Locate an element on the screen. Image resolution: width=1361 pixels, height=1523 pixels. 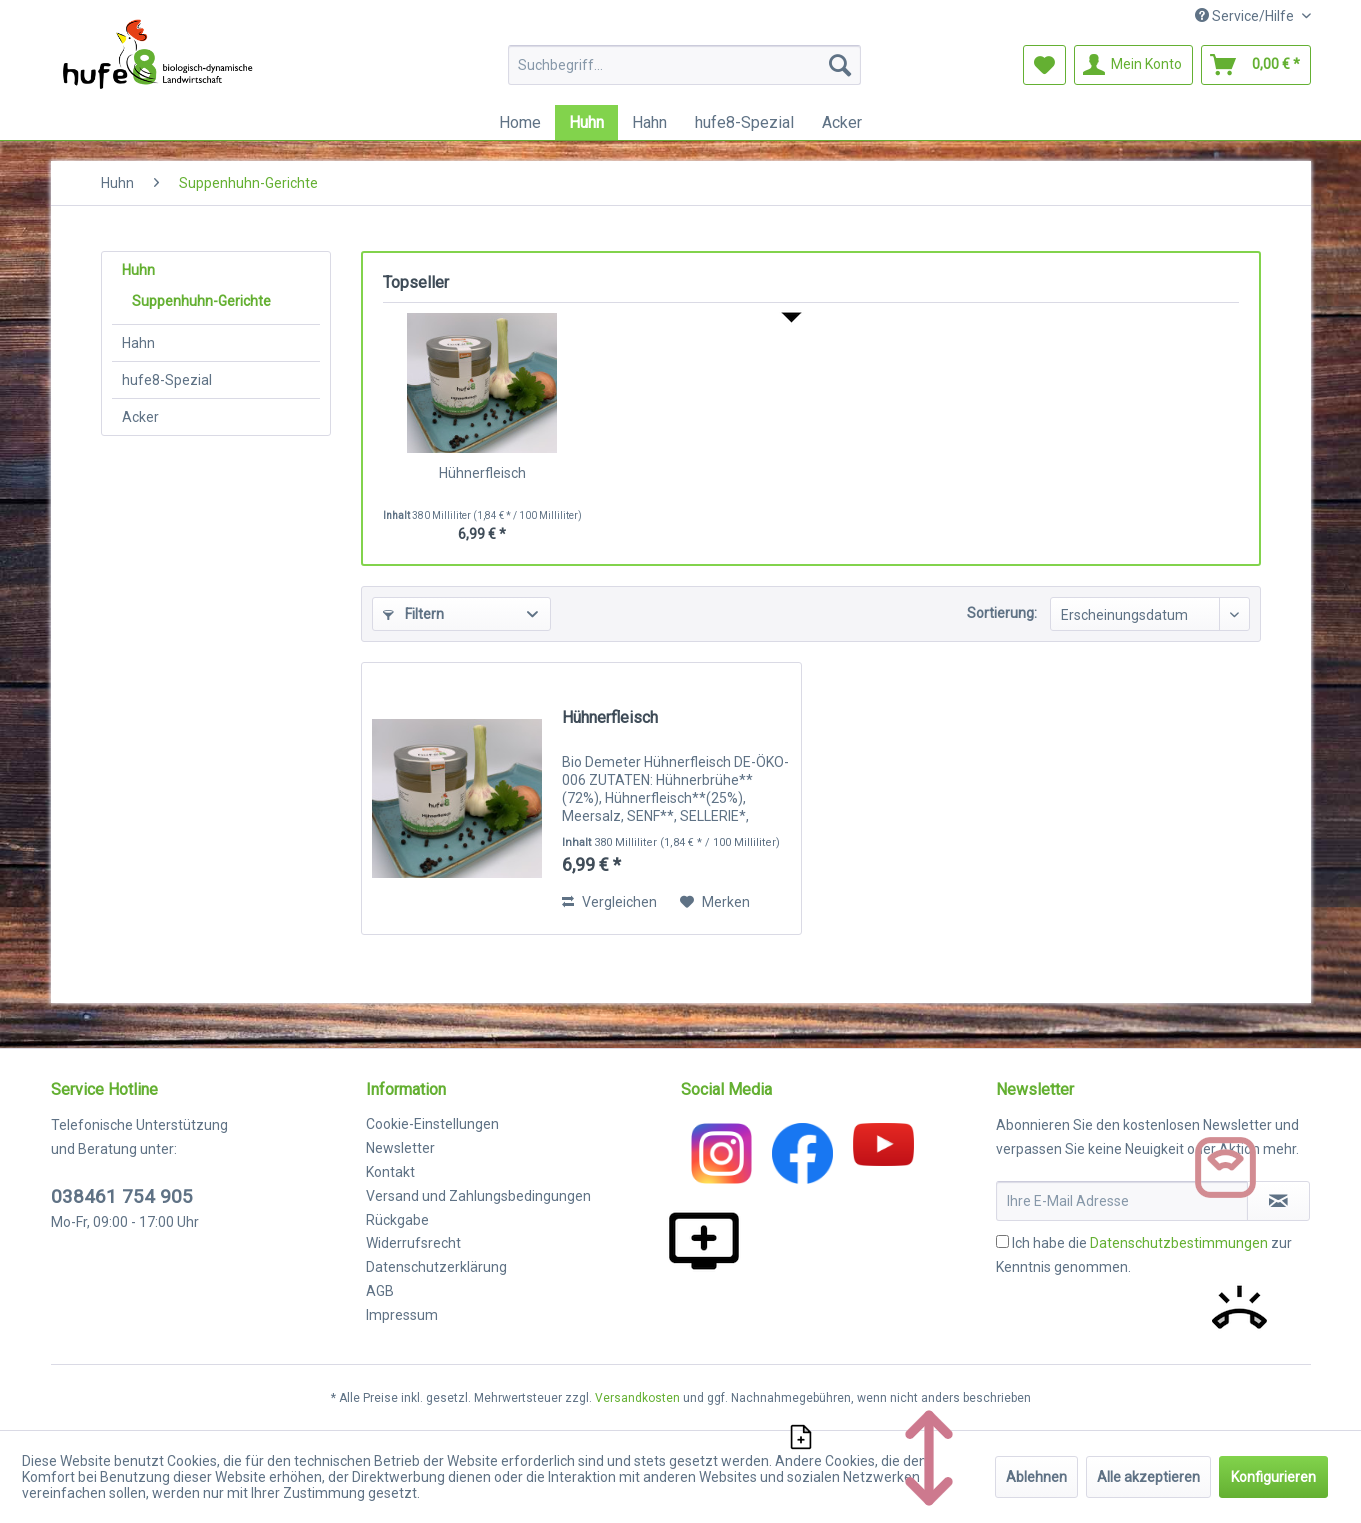
create a new file is located at coordinates (801, 1437).